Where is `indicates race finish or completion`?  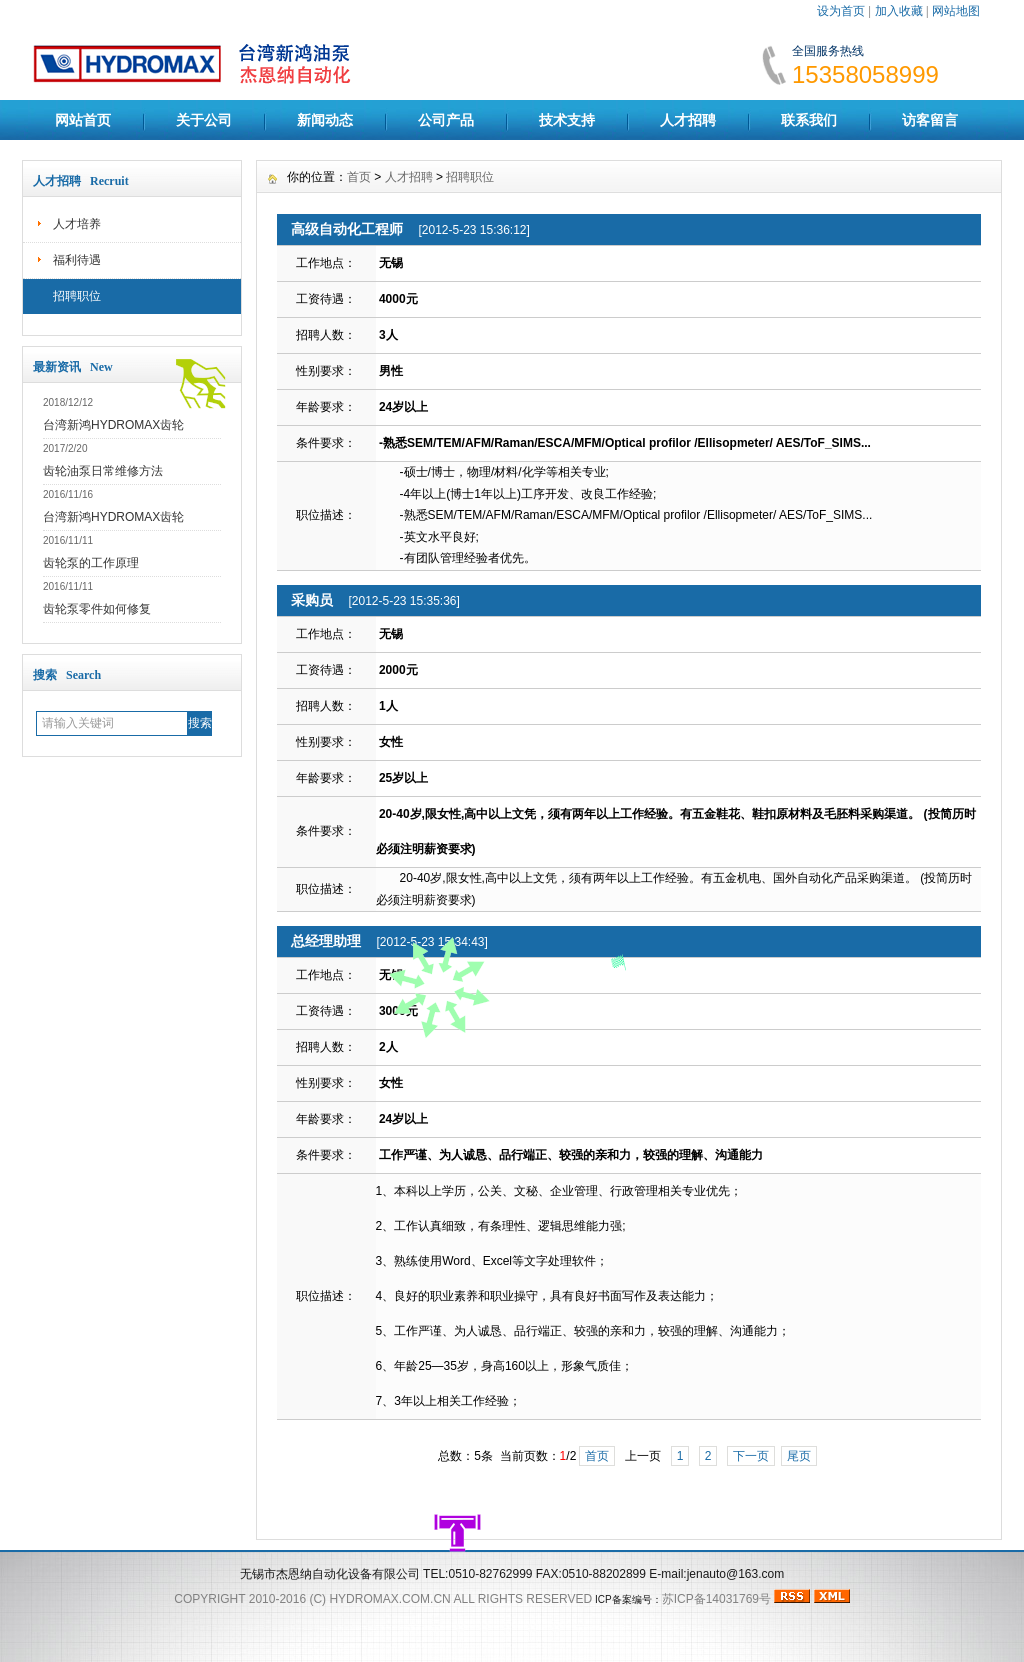 indicates race finish or completion is located at coordinates (618, 962).